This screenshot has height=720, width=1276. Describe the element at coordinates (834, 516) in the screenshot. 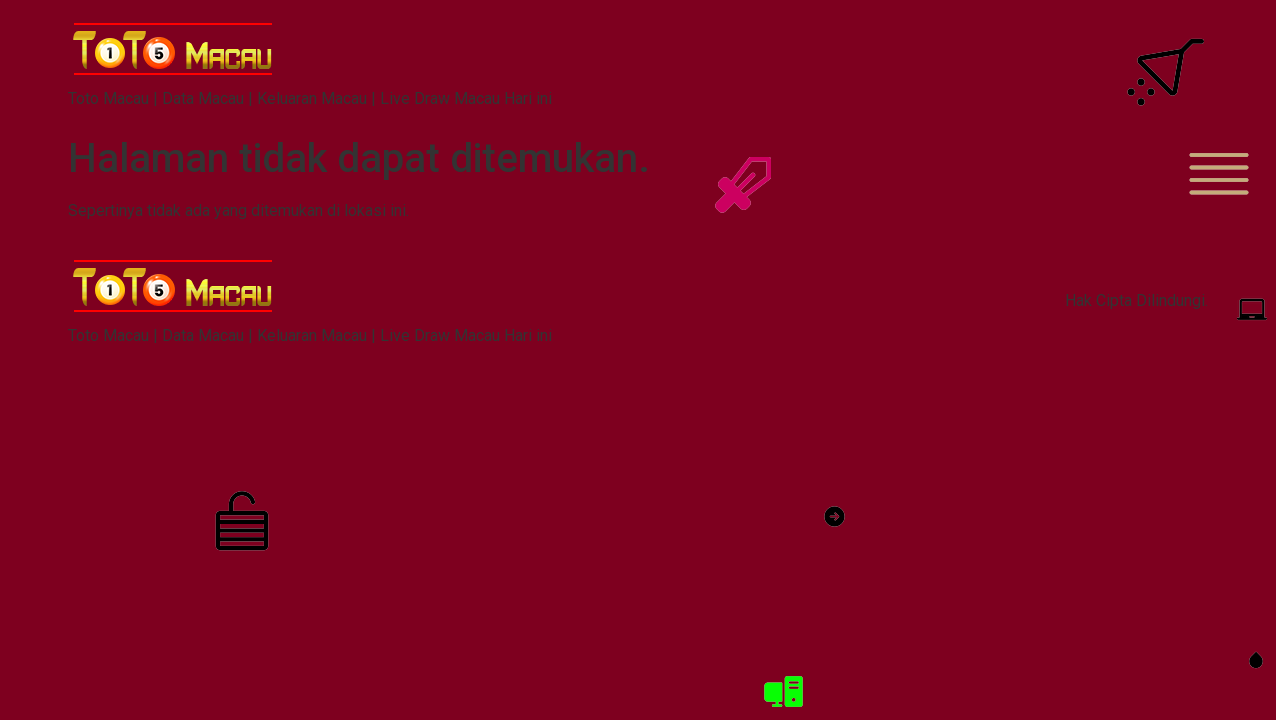

I see `proceed to the next step` at that location.